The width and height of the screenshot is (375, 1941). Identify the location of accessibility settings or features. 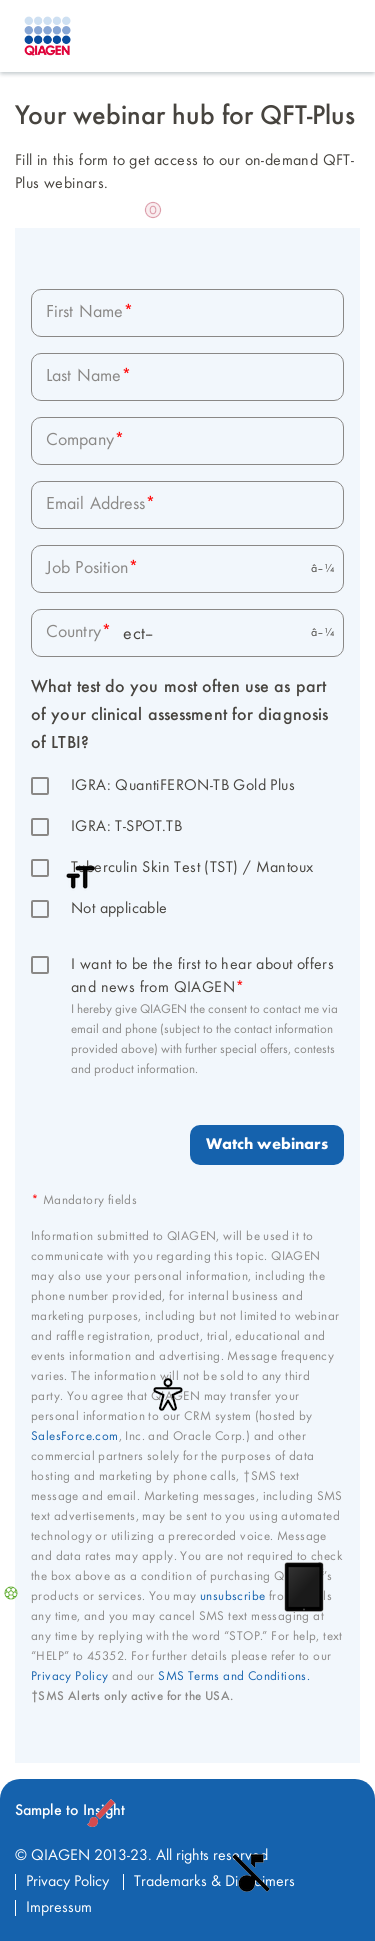
(168, 1395).